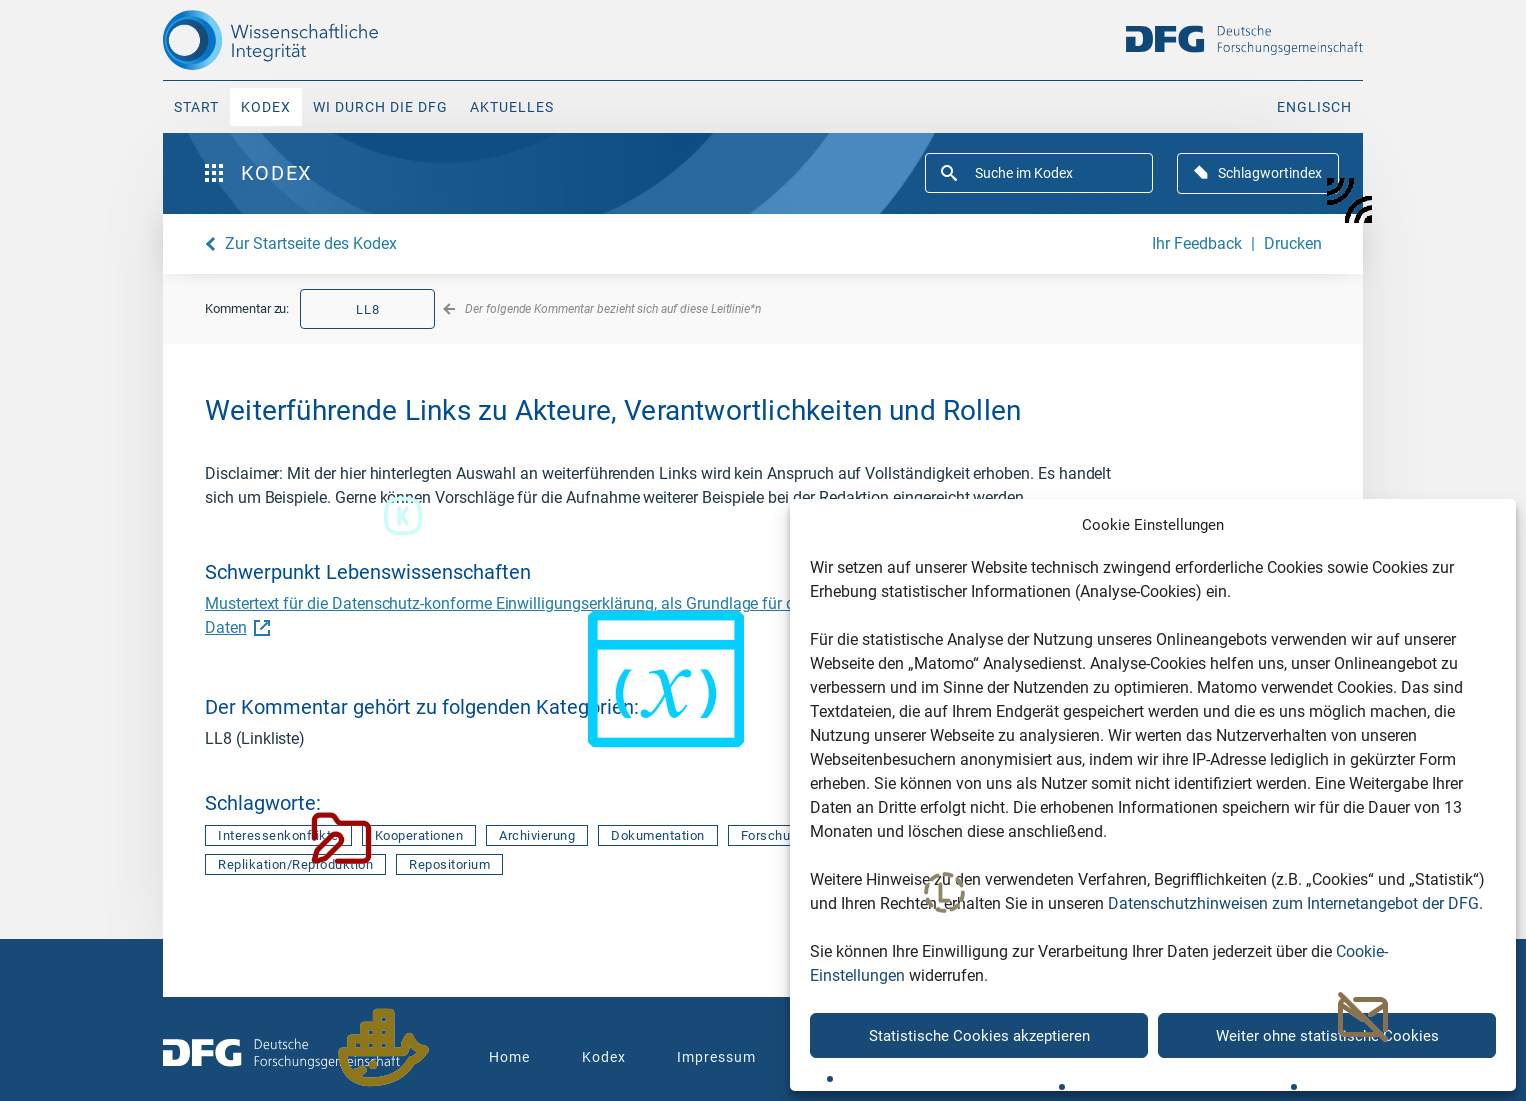 This screenshot has width=1526, height=1101. I want to click on enable lens flare or light leak effect, so click(1349, 200).